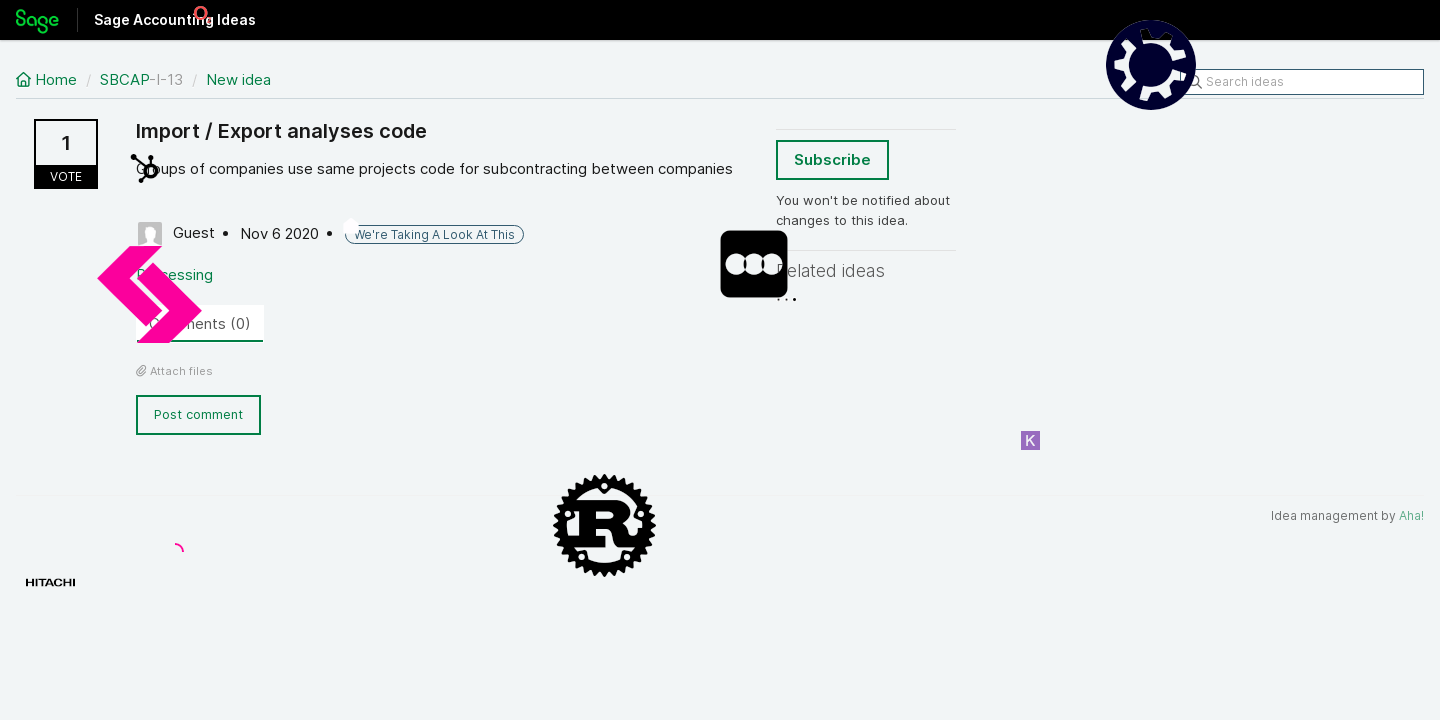 Image resolution: width=1440 pixels, height=720 pixels. Describe the element at coordinates (50, 582) in the screenshot. I see `hitachi brand logo` at that location.